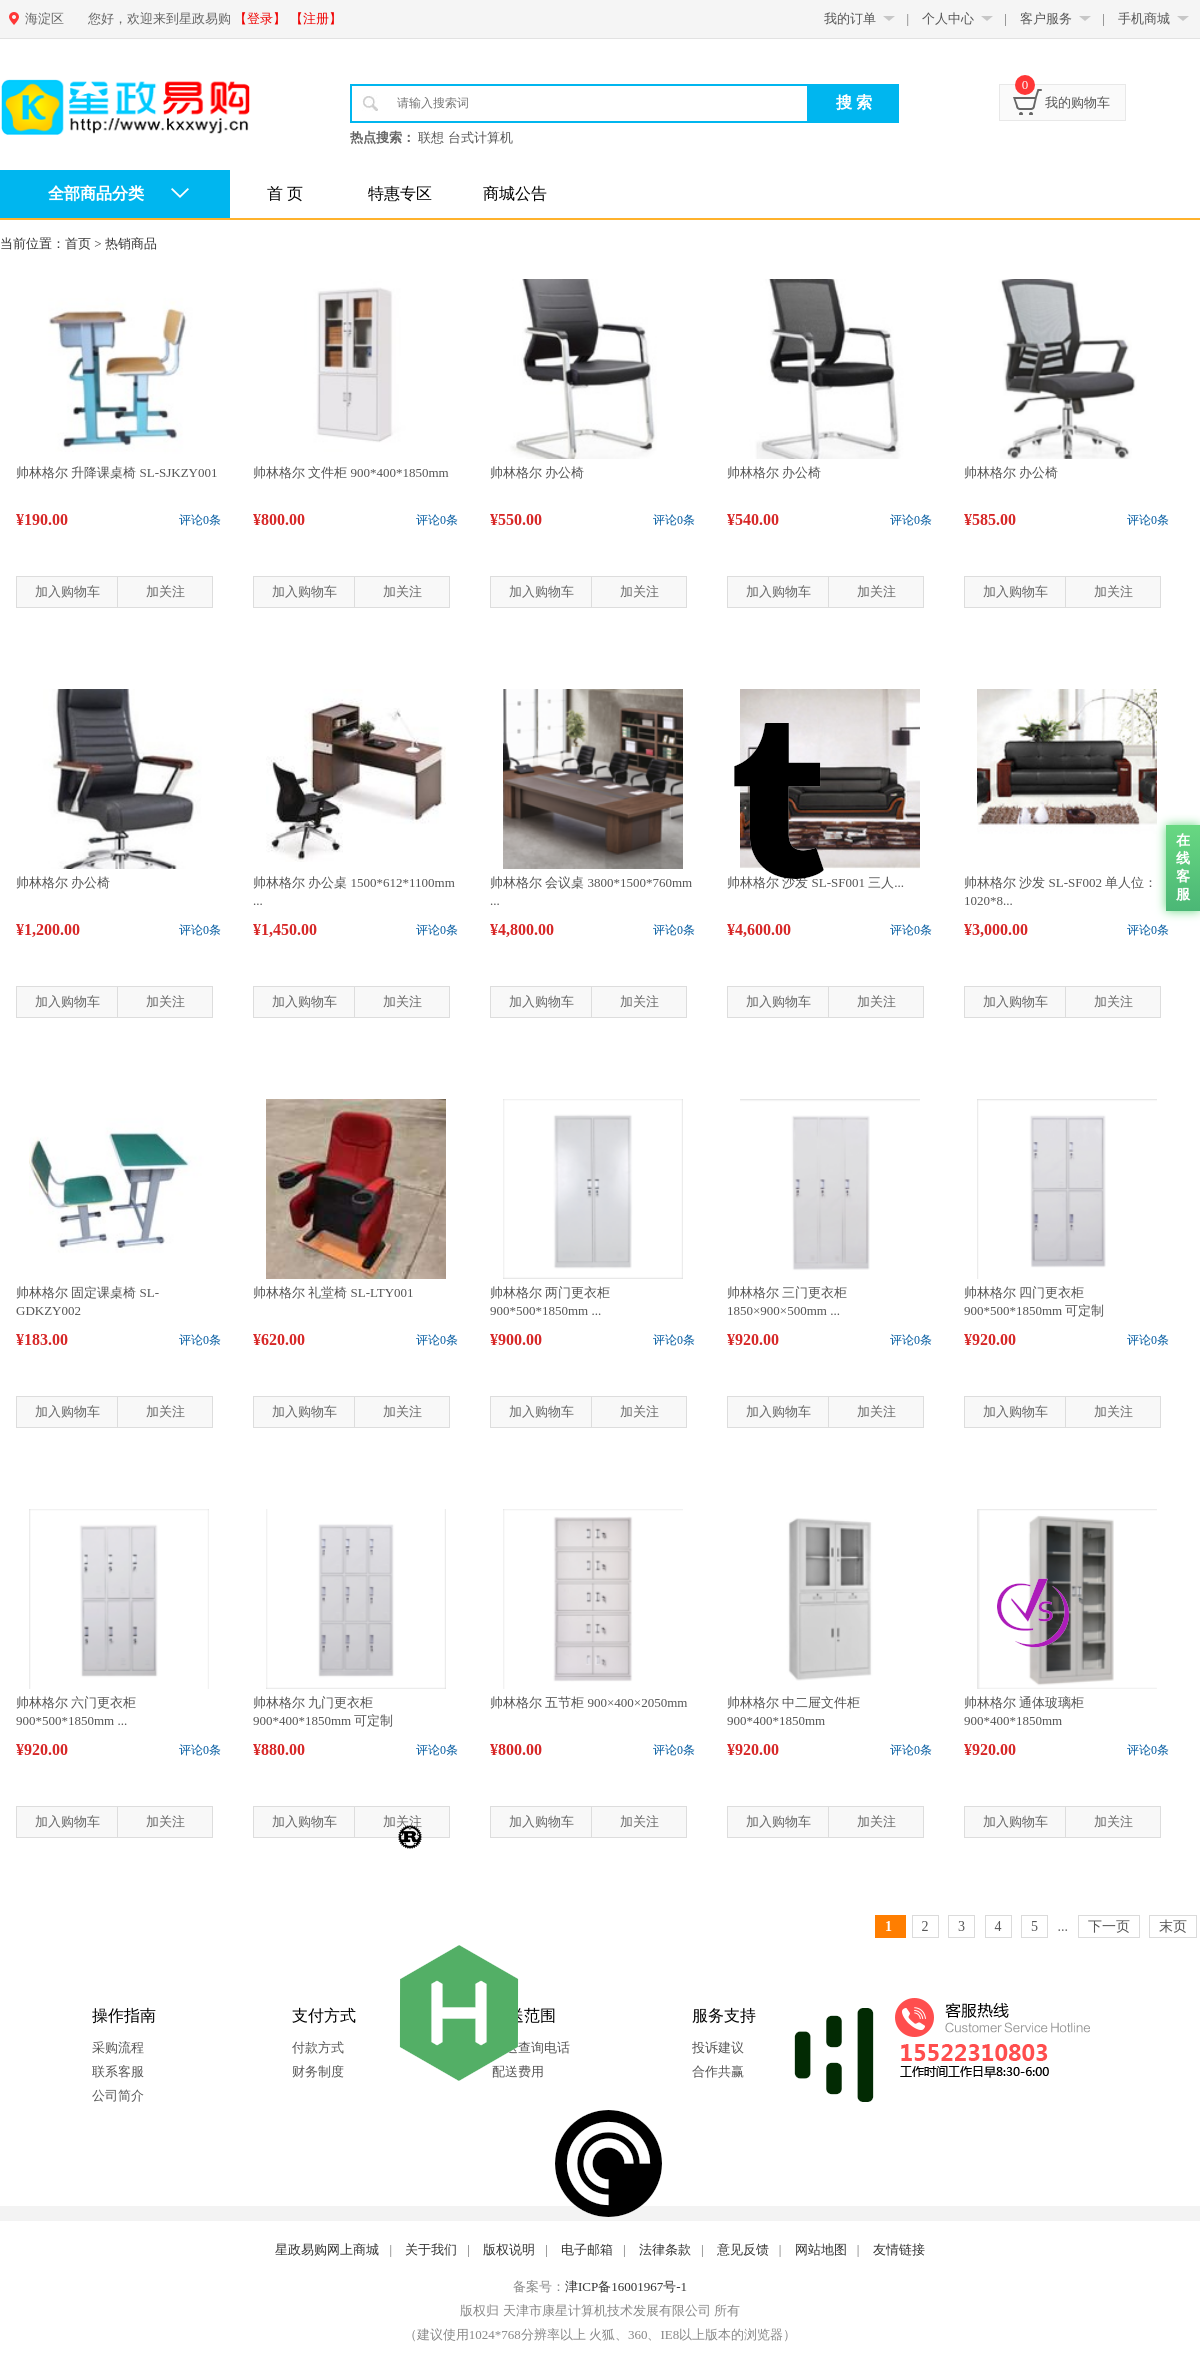  Describe the element at coordinates (1033, 1613) in the screenshot. I see `codeceptjs testing framework logo` at that location.